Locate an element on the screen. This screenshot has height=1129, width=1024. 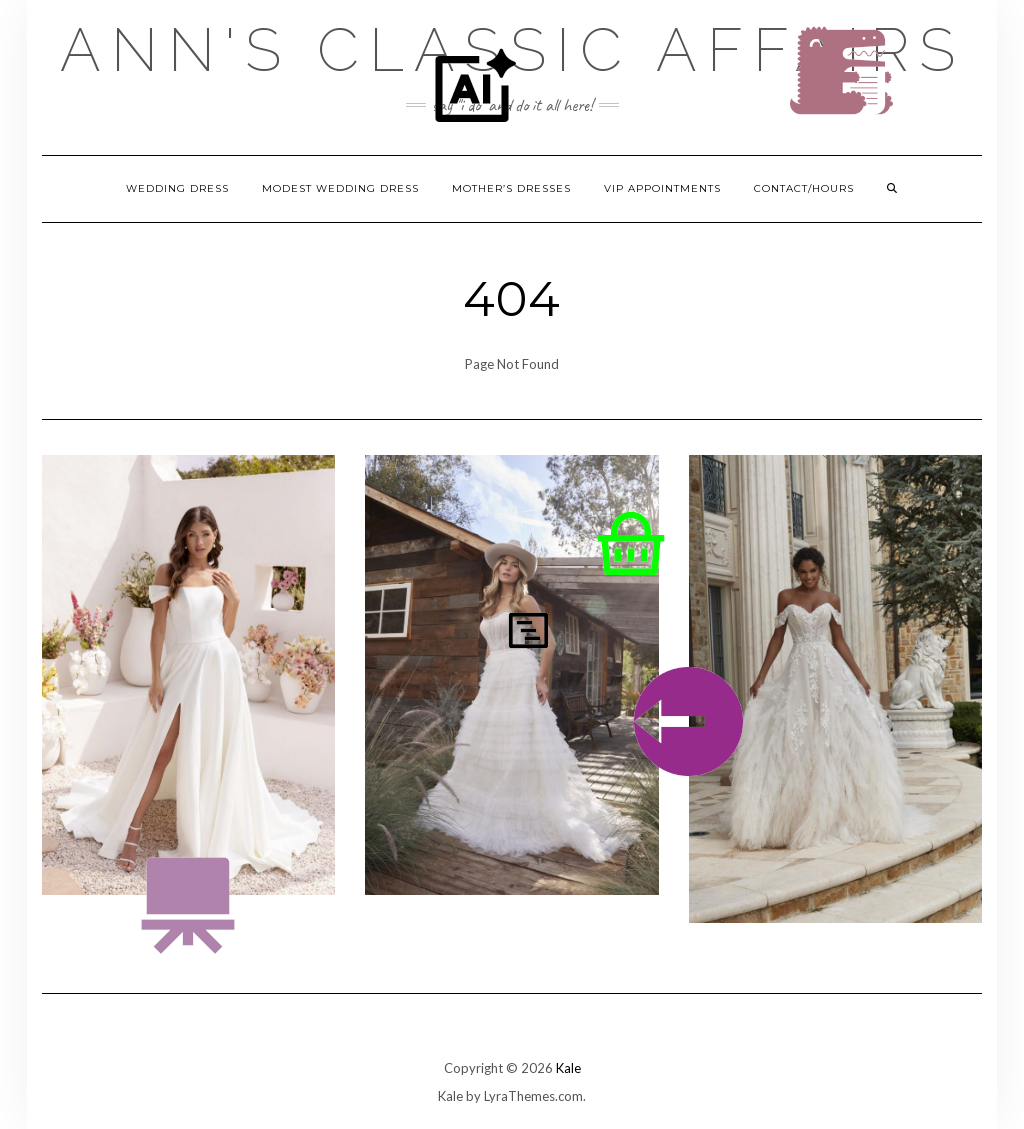
switch to timeline view is located at coordinates (528, 630).